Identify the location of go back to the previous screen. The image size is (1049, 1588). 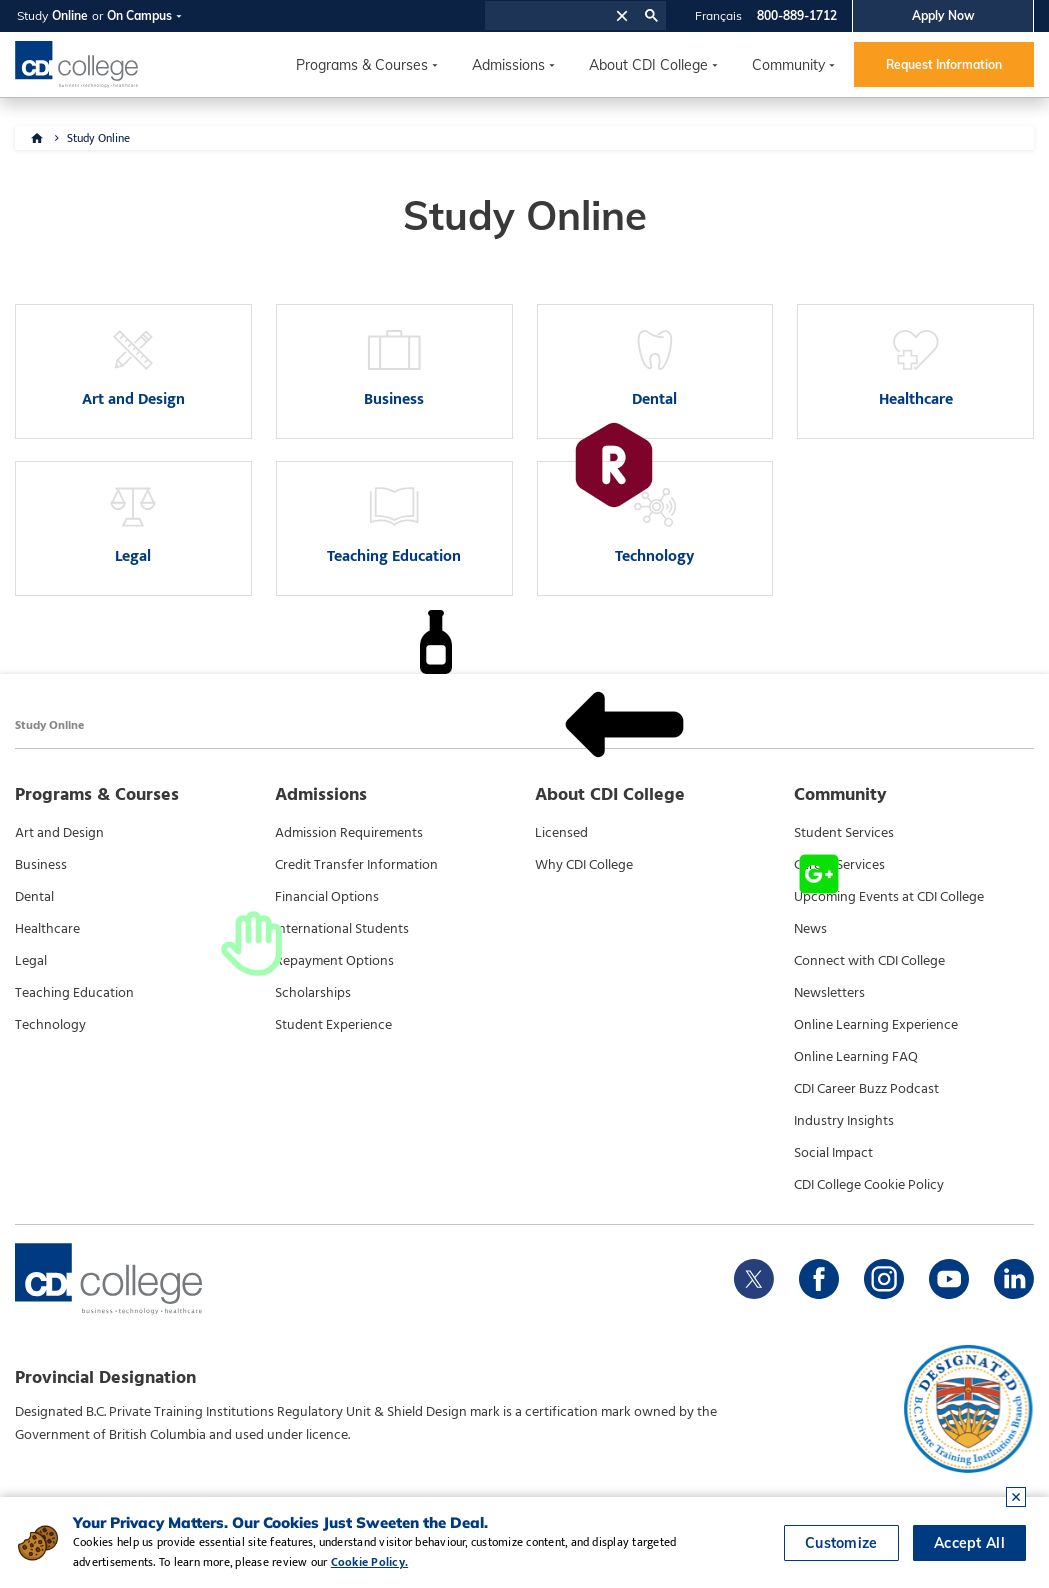
(624, 724).